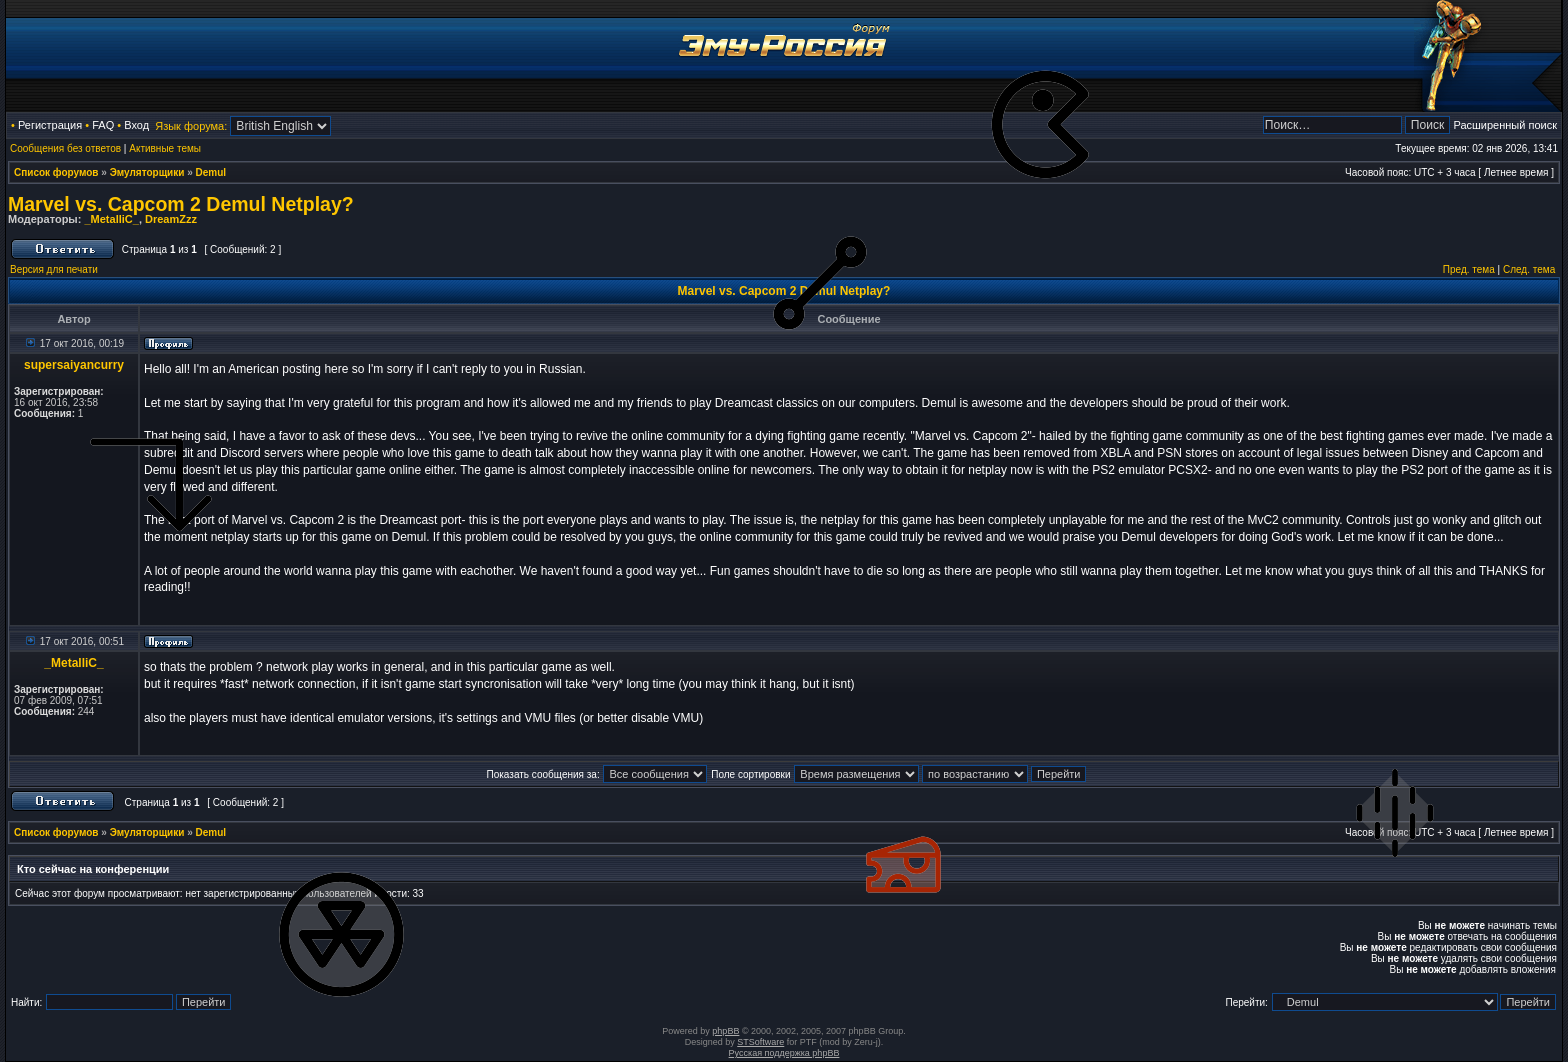  I want to click on move content right then down, so click(151, 480).